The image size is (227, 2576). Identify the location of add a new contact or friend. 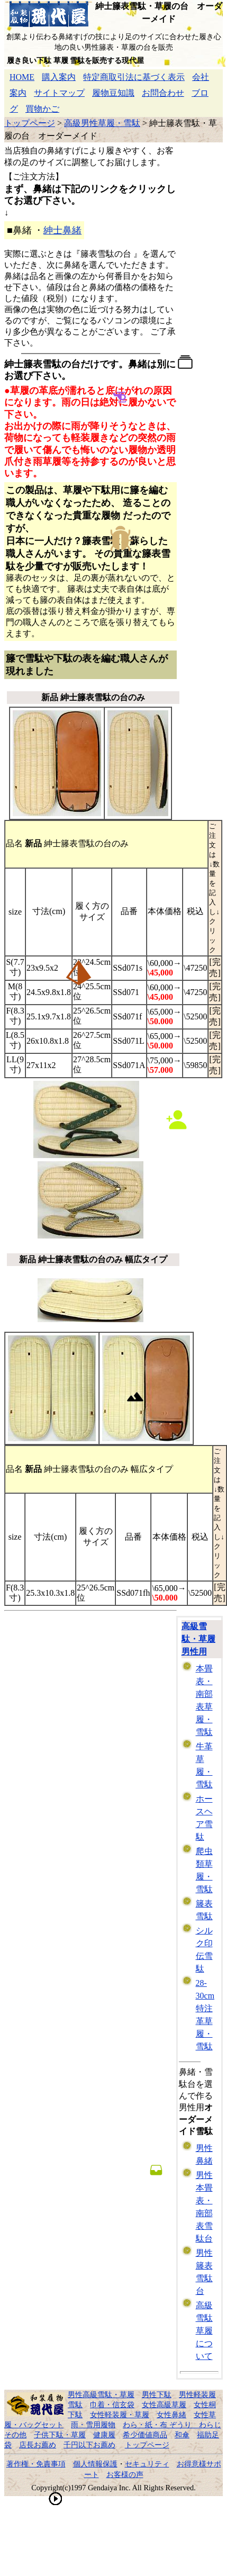
(176, 1119).